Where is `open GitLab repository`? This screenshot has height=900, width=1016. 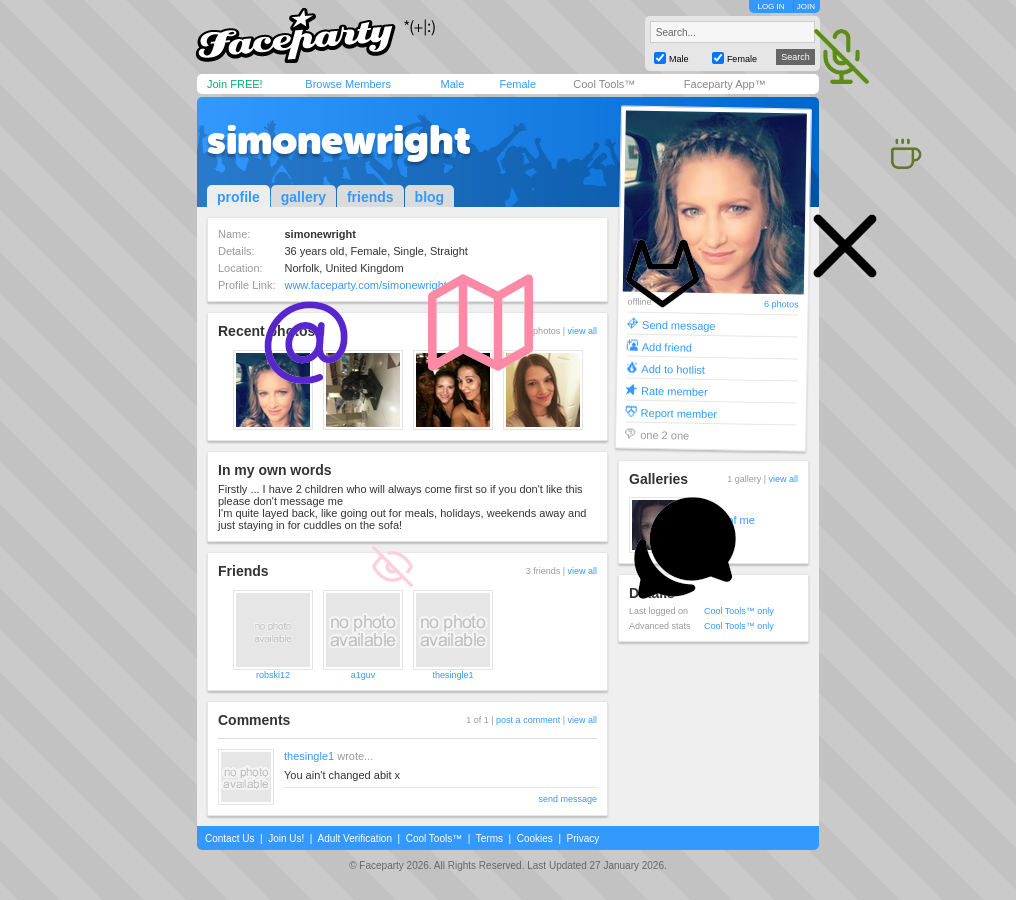
open GitLab repository is located at coordinates (662, 273).